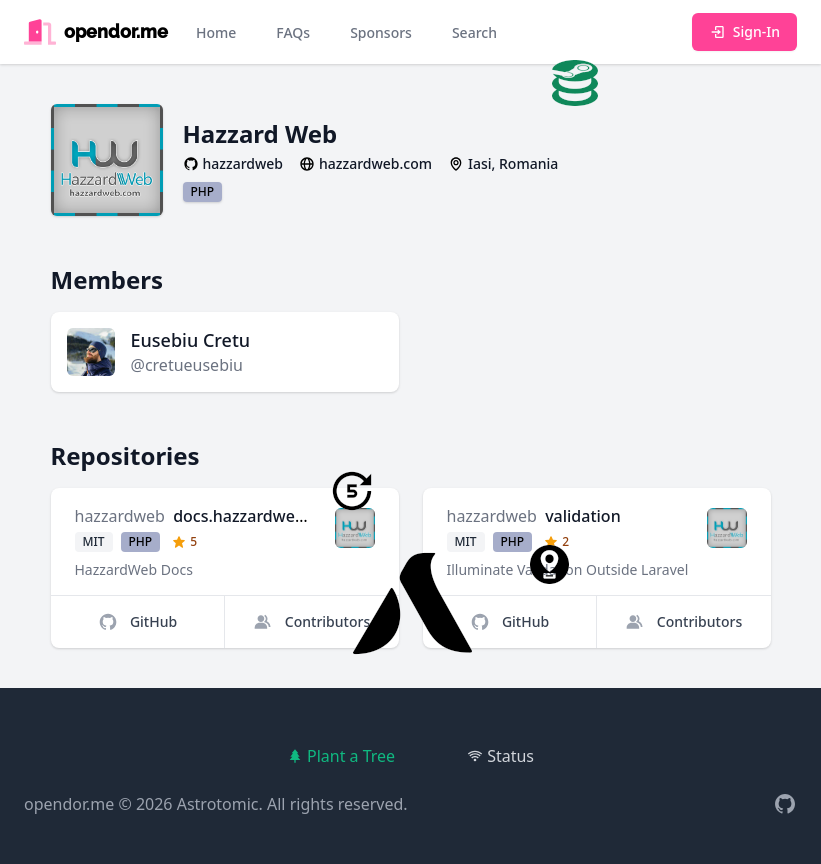  I want to click on maplibre mapping library logo, so click(549, 564).